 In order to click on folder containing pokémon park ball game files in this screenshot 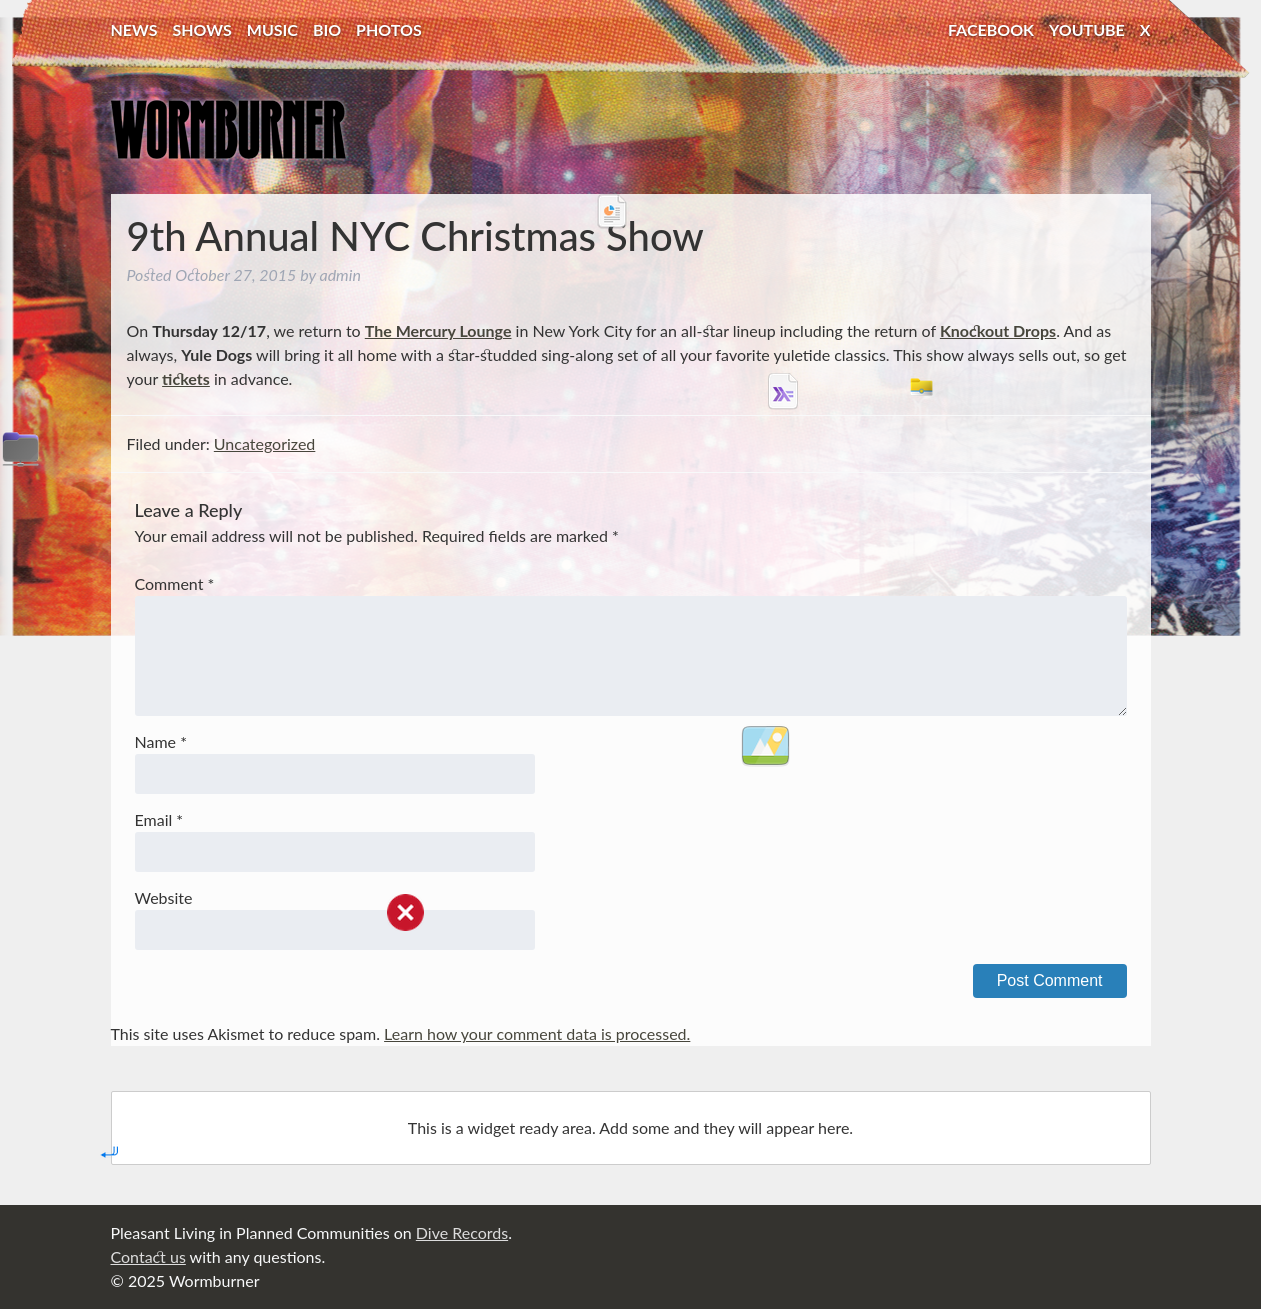, I will do `click(921, 387)`.